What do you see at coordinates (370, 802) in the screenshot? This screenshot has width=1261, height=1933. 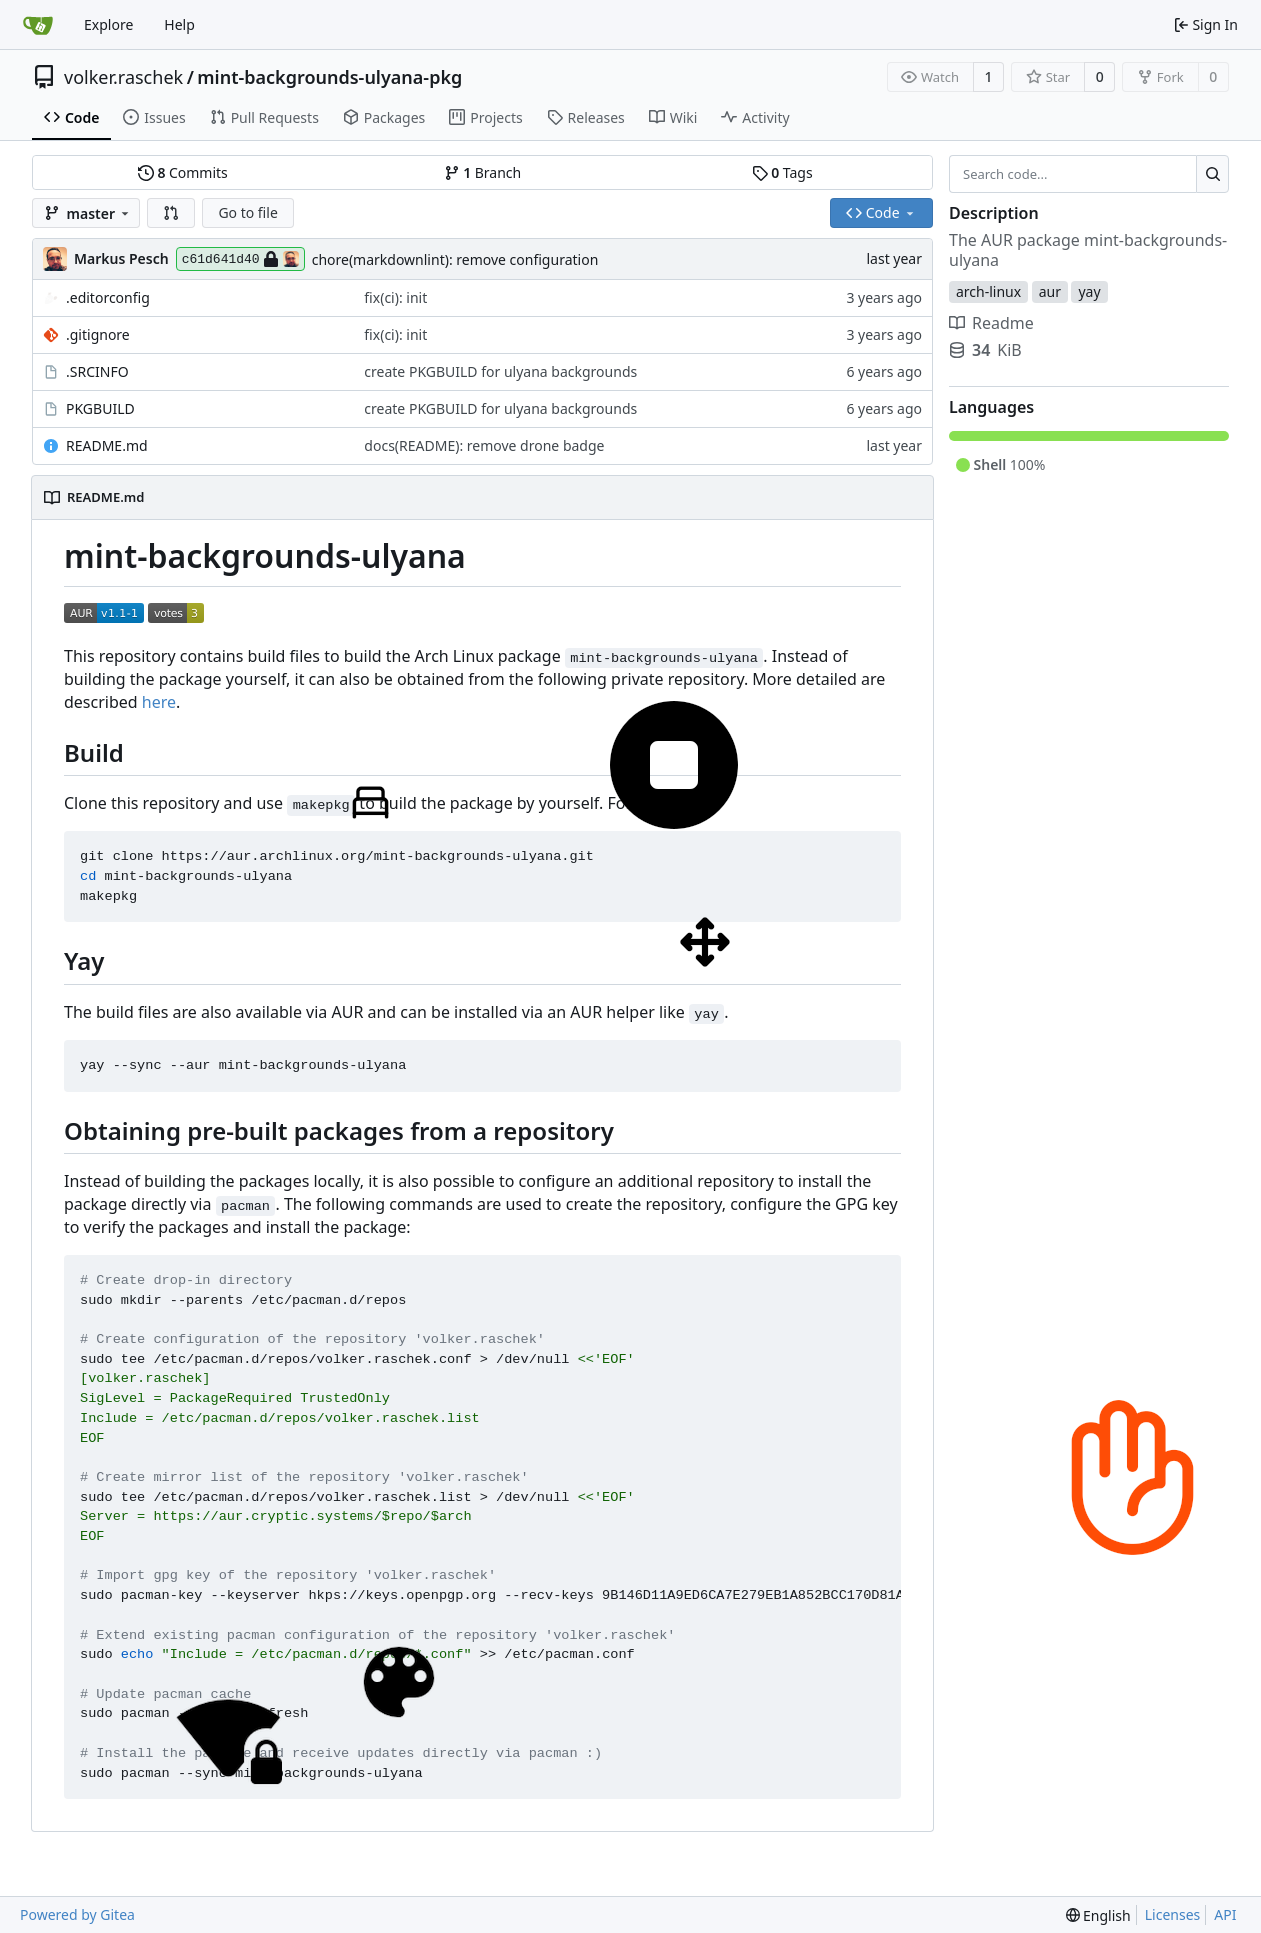 I see `select single bed accommodation` at bounding box center [370, 802].